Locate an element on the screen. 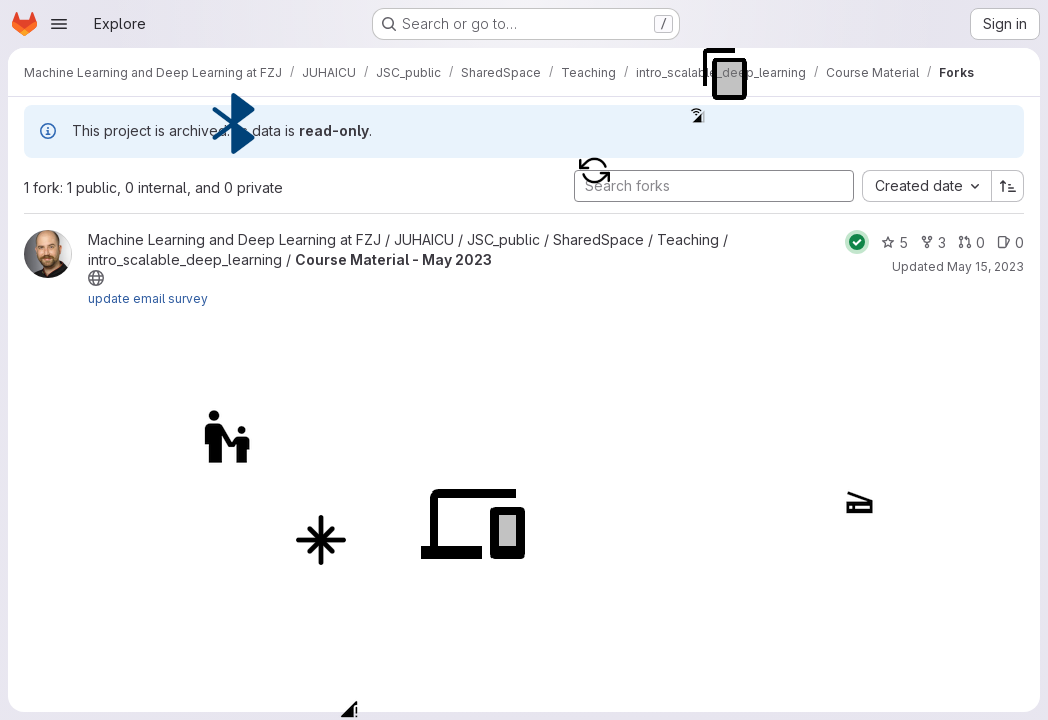 The image size is (1048, 720). toggle bluetooth connectivity on or off is located at coordinates (233, 123).